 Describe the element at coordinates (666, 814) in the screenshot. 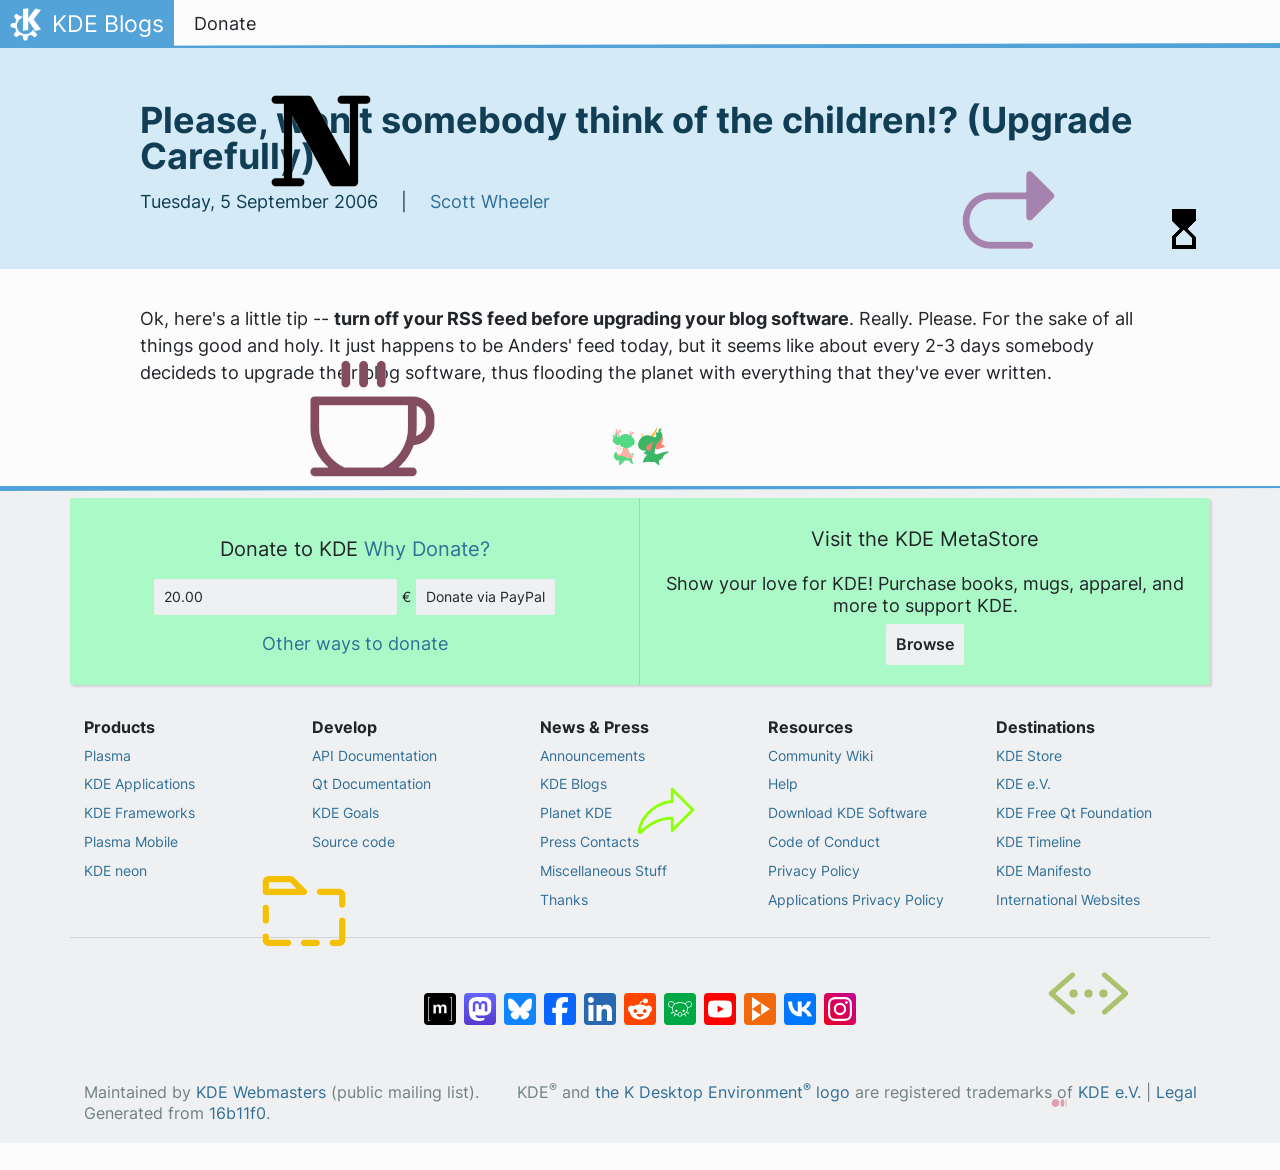

I see `share content with others` at that location.